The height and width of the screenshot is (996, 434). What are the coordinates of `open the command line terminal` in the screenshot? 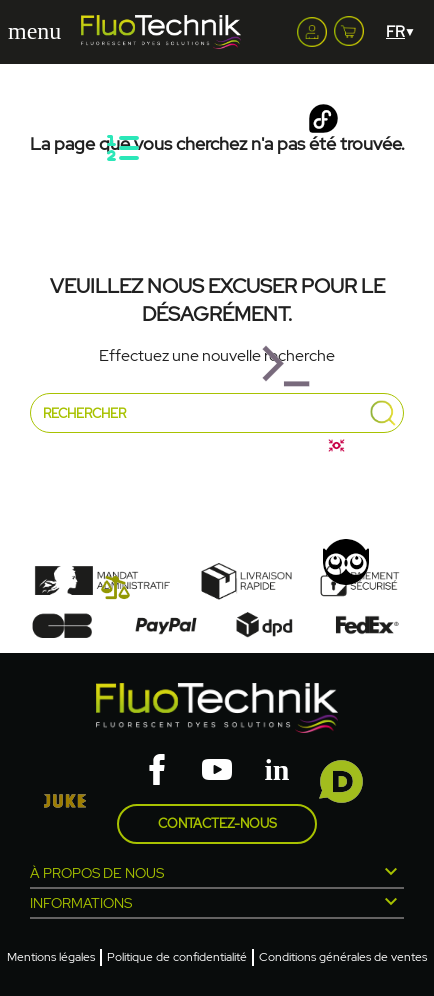 It's located at (286, 363).